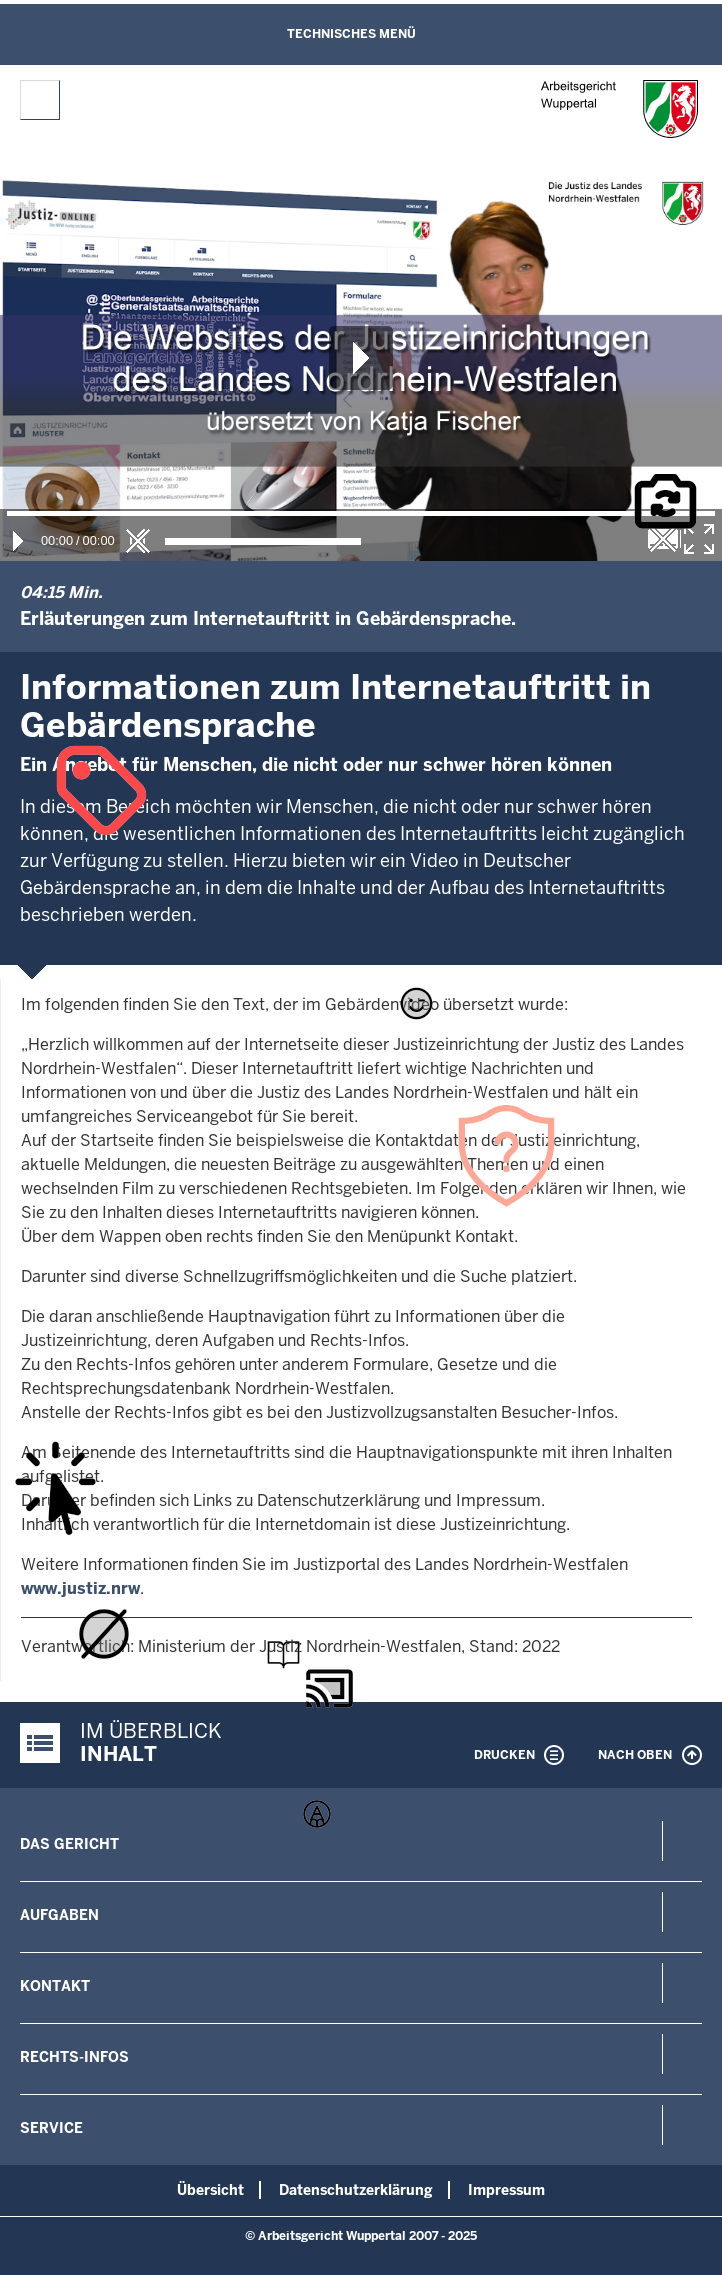 The image size is (722, 2275). I want to click on edit profile or account settings, so click(317, 1814).